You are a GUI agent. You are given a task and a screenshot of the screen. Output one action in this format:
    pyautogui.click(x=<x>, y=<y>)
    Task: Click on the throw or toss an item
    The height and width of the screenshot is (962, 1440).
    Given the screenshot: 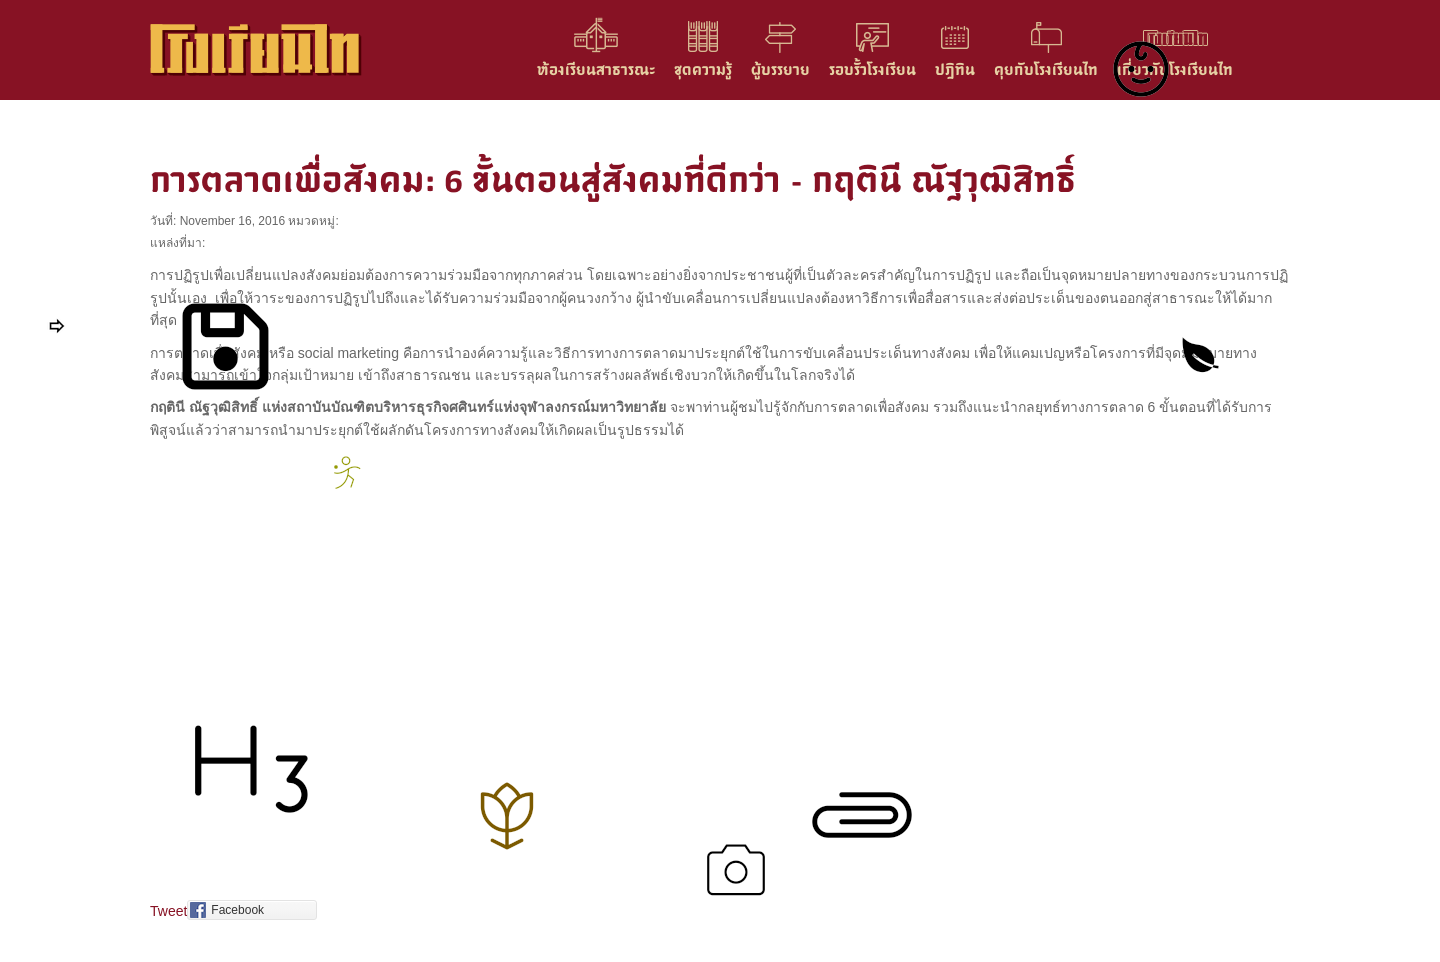 What is the action you would take?
    pyautogui.click(x=346, y=472)
    